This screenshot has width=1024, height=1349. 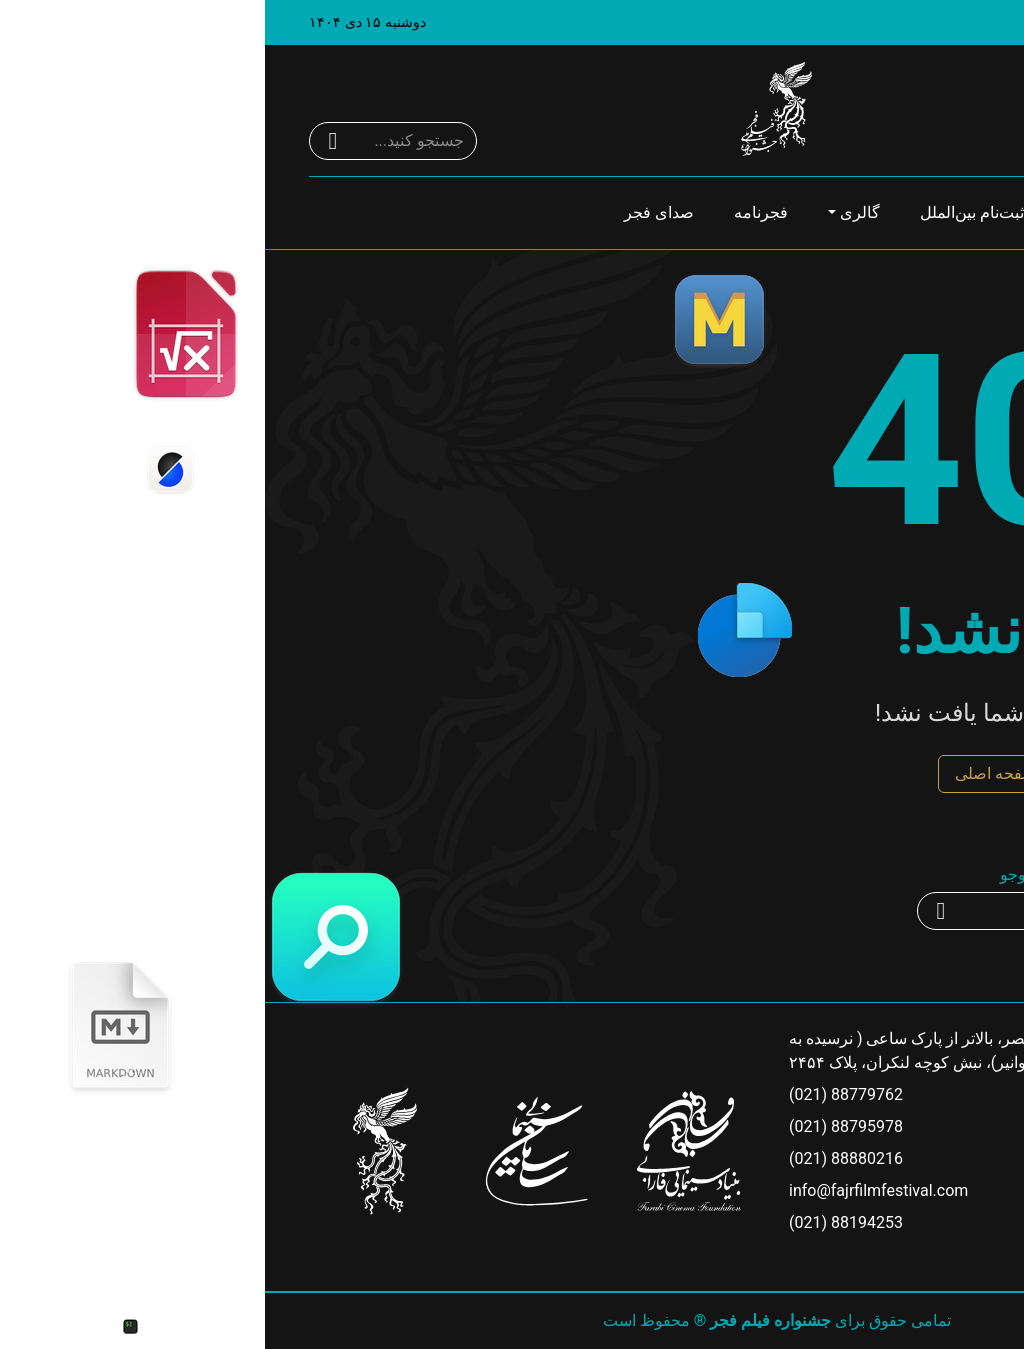 What do you see at coordinates (336, 937) in the screenshot?
I see `open system log viewer` at bounding box center [336, 937].